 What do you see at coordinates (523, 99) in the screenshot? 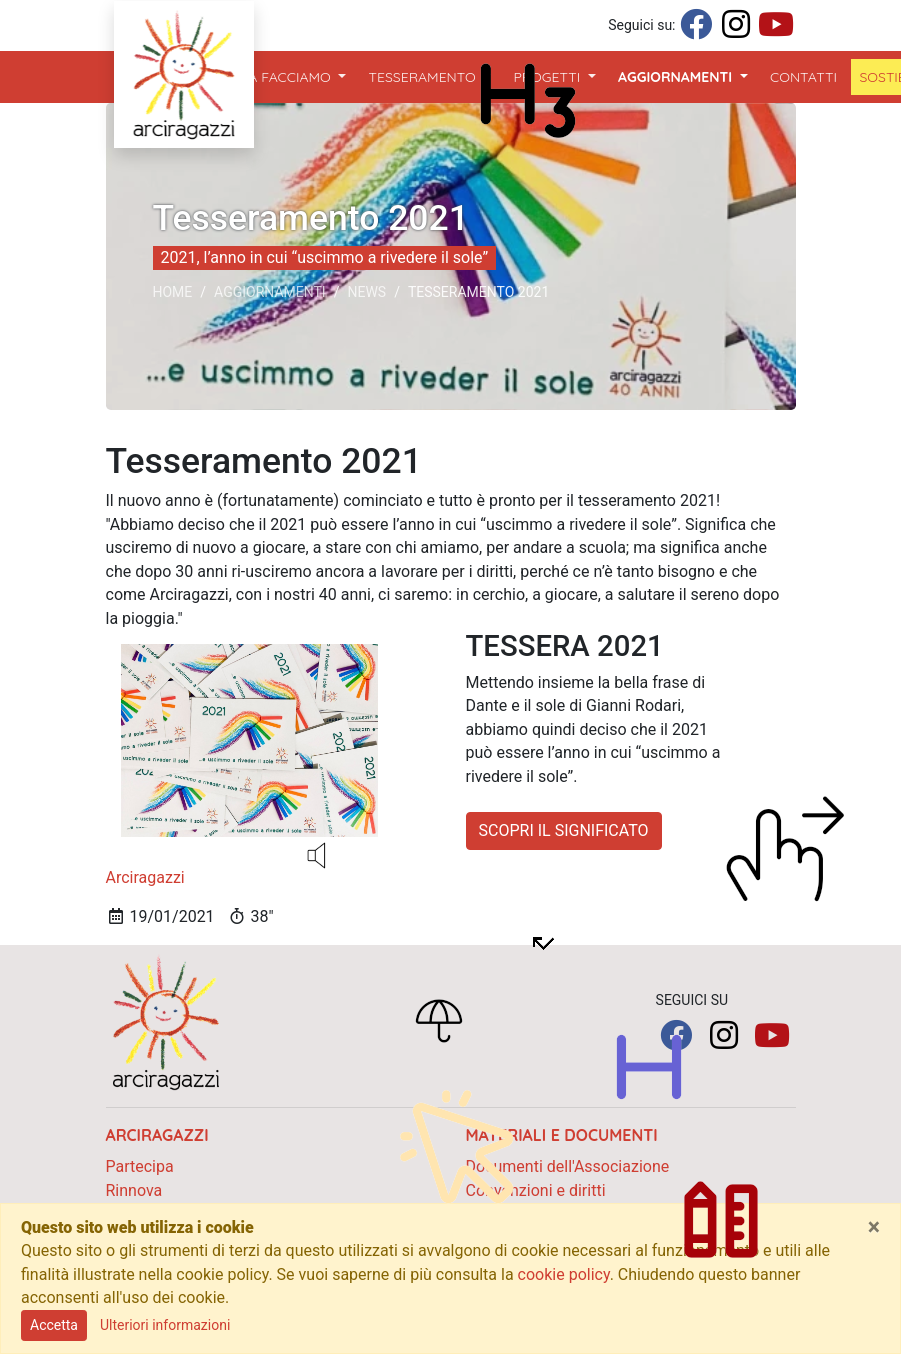
I see `format text as heading level 3` at bounding box center [523, 99].